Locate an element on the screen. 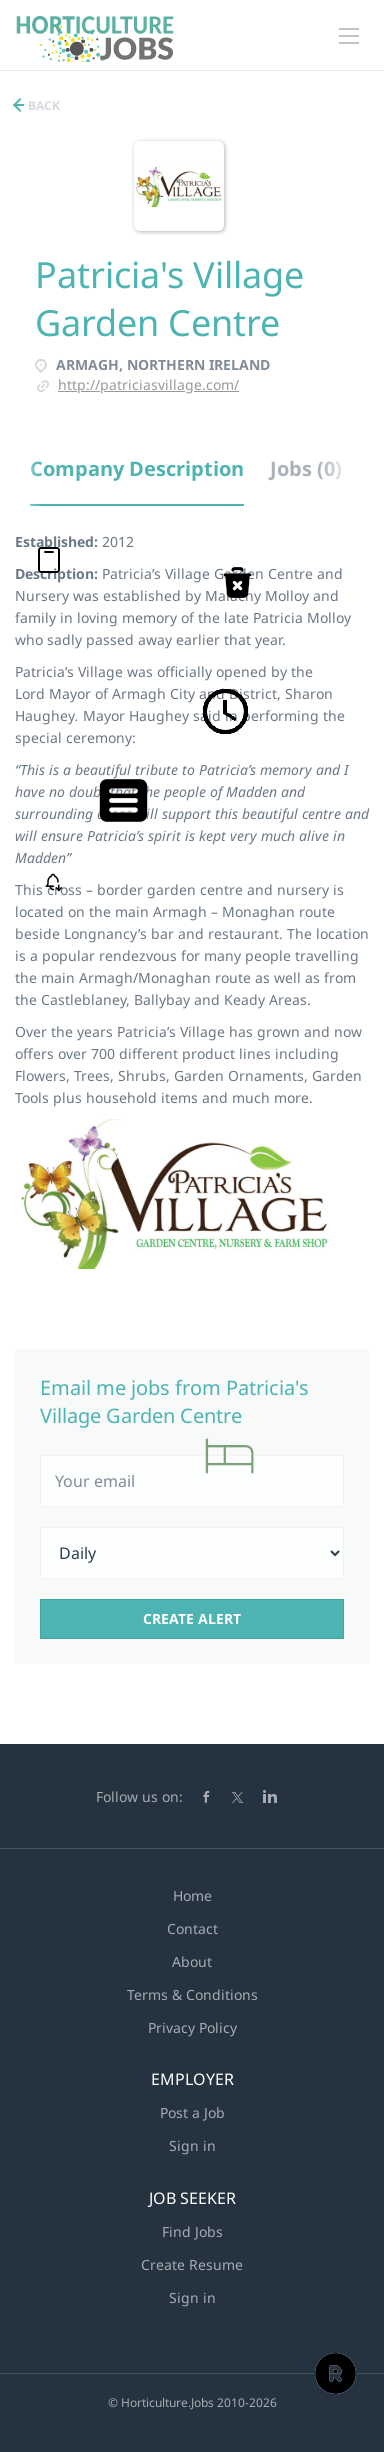 The image size is (384, 2452). save item to watch later is located at coordinates (225, 711).